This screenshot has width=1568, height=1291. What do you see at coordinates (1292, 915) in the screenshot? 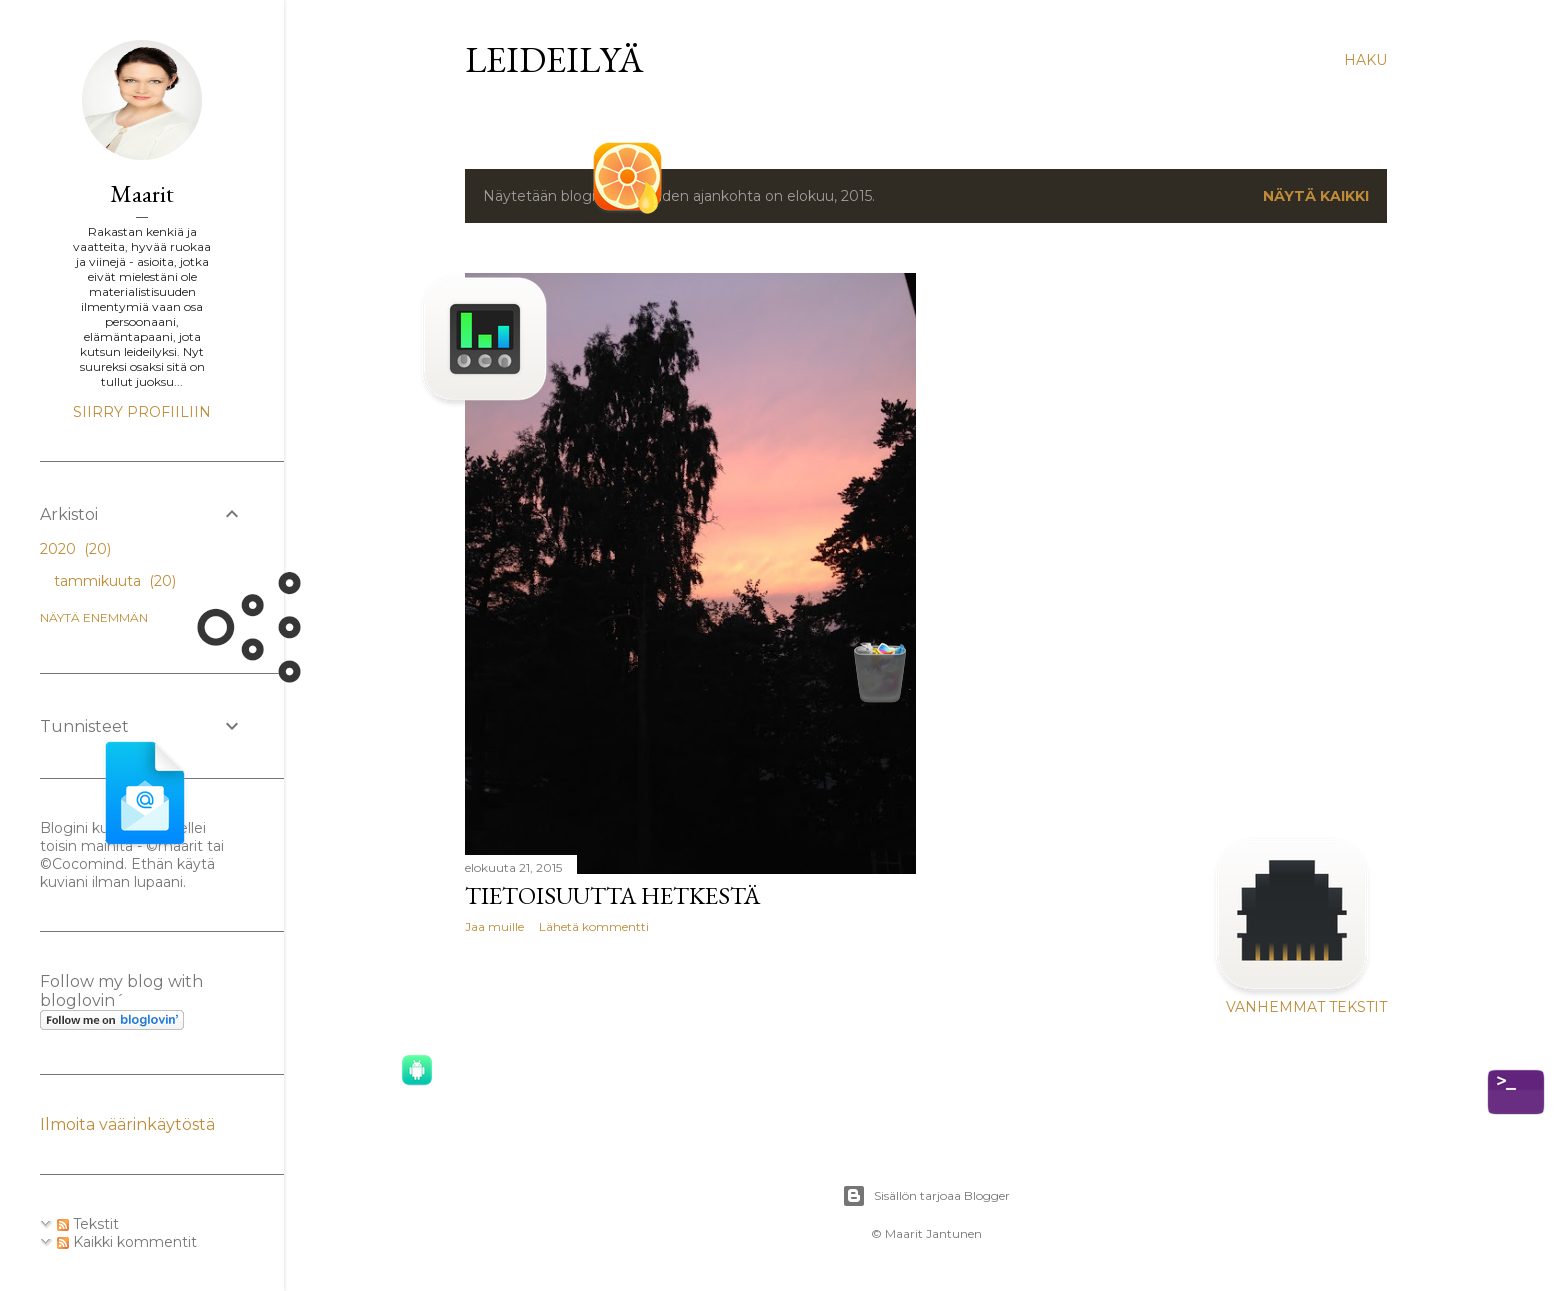
I see `configure DSL network connection settings` at bounding box center [1292, 915].